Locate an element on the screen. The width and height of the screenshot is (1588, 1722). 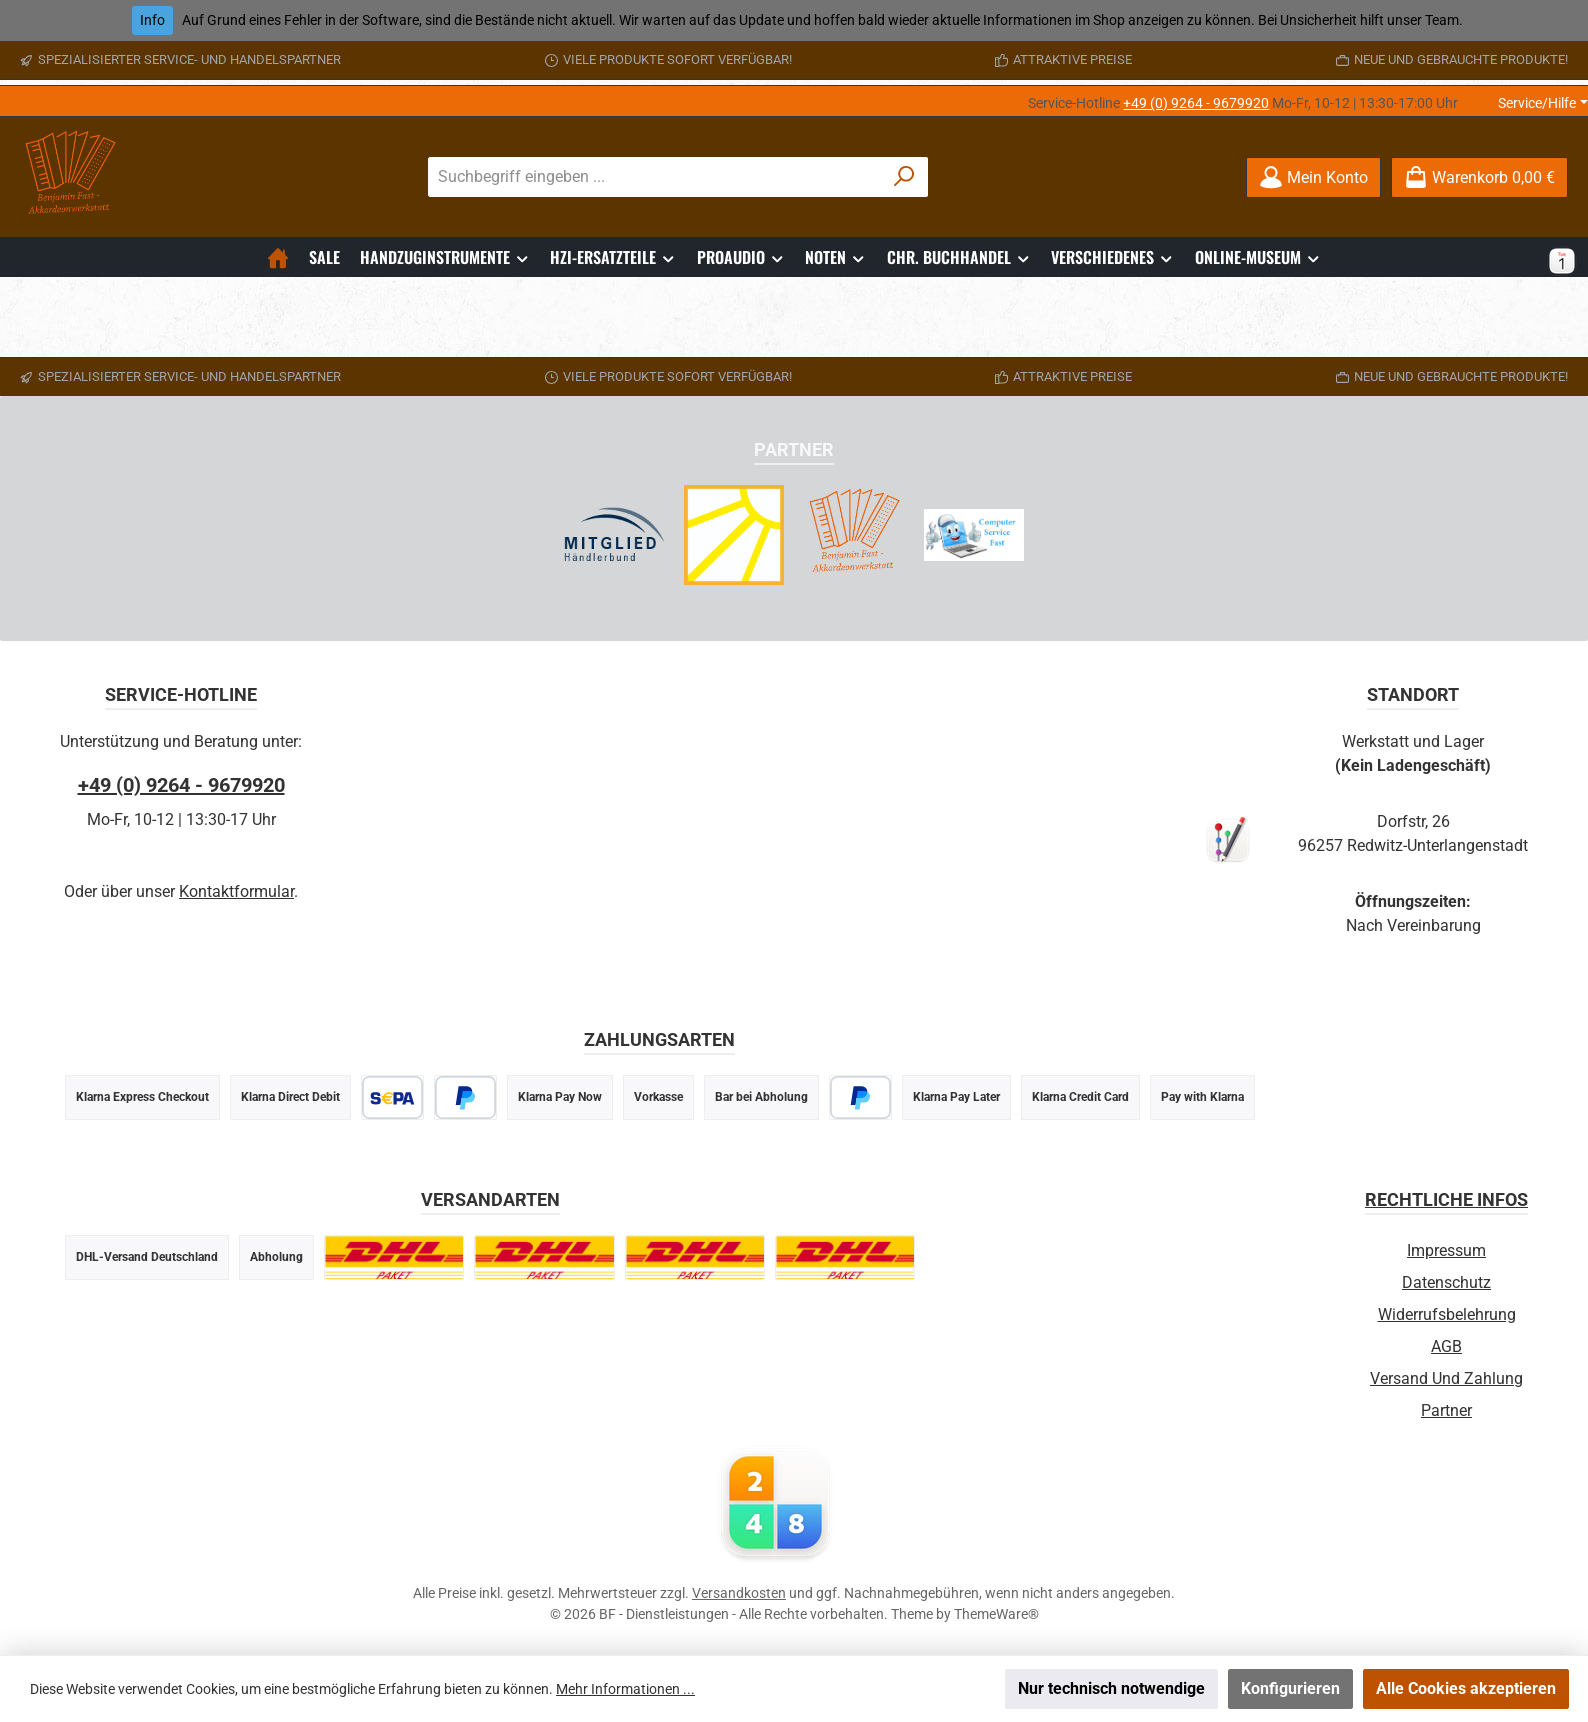
open the calendar app is located at coordinates (1562, 261).